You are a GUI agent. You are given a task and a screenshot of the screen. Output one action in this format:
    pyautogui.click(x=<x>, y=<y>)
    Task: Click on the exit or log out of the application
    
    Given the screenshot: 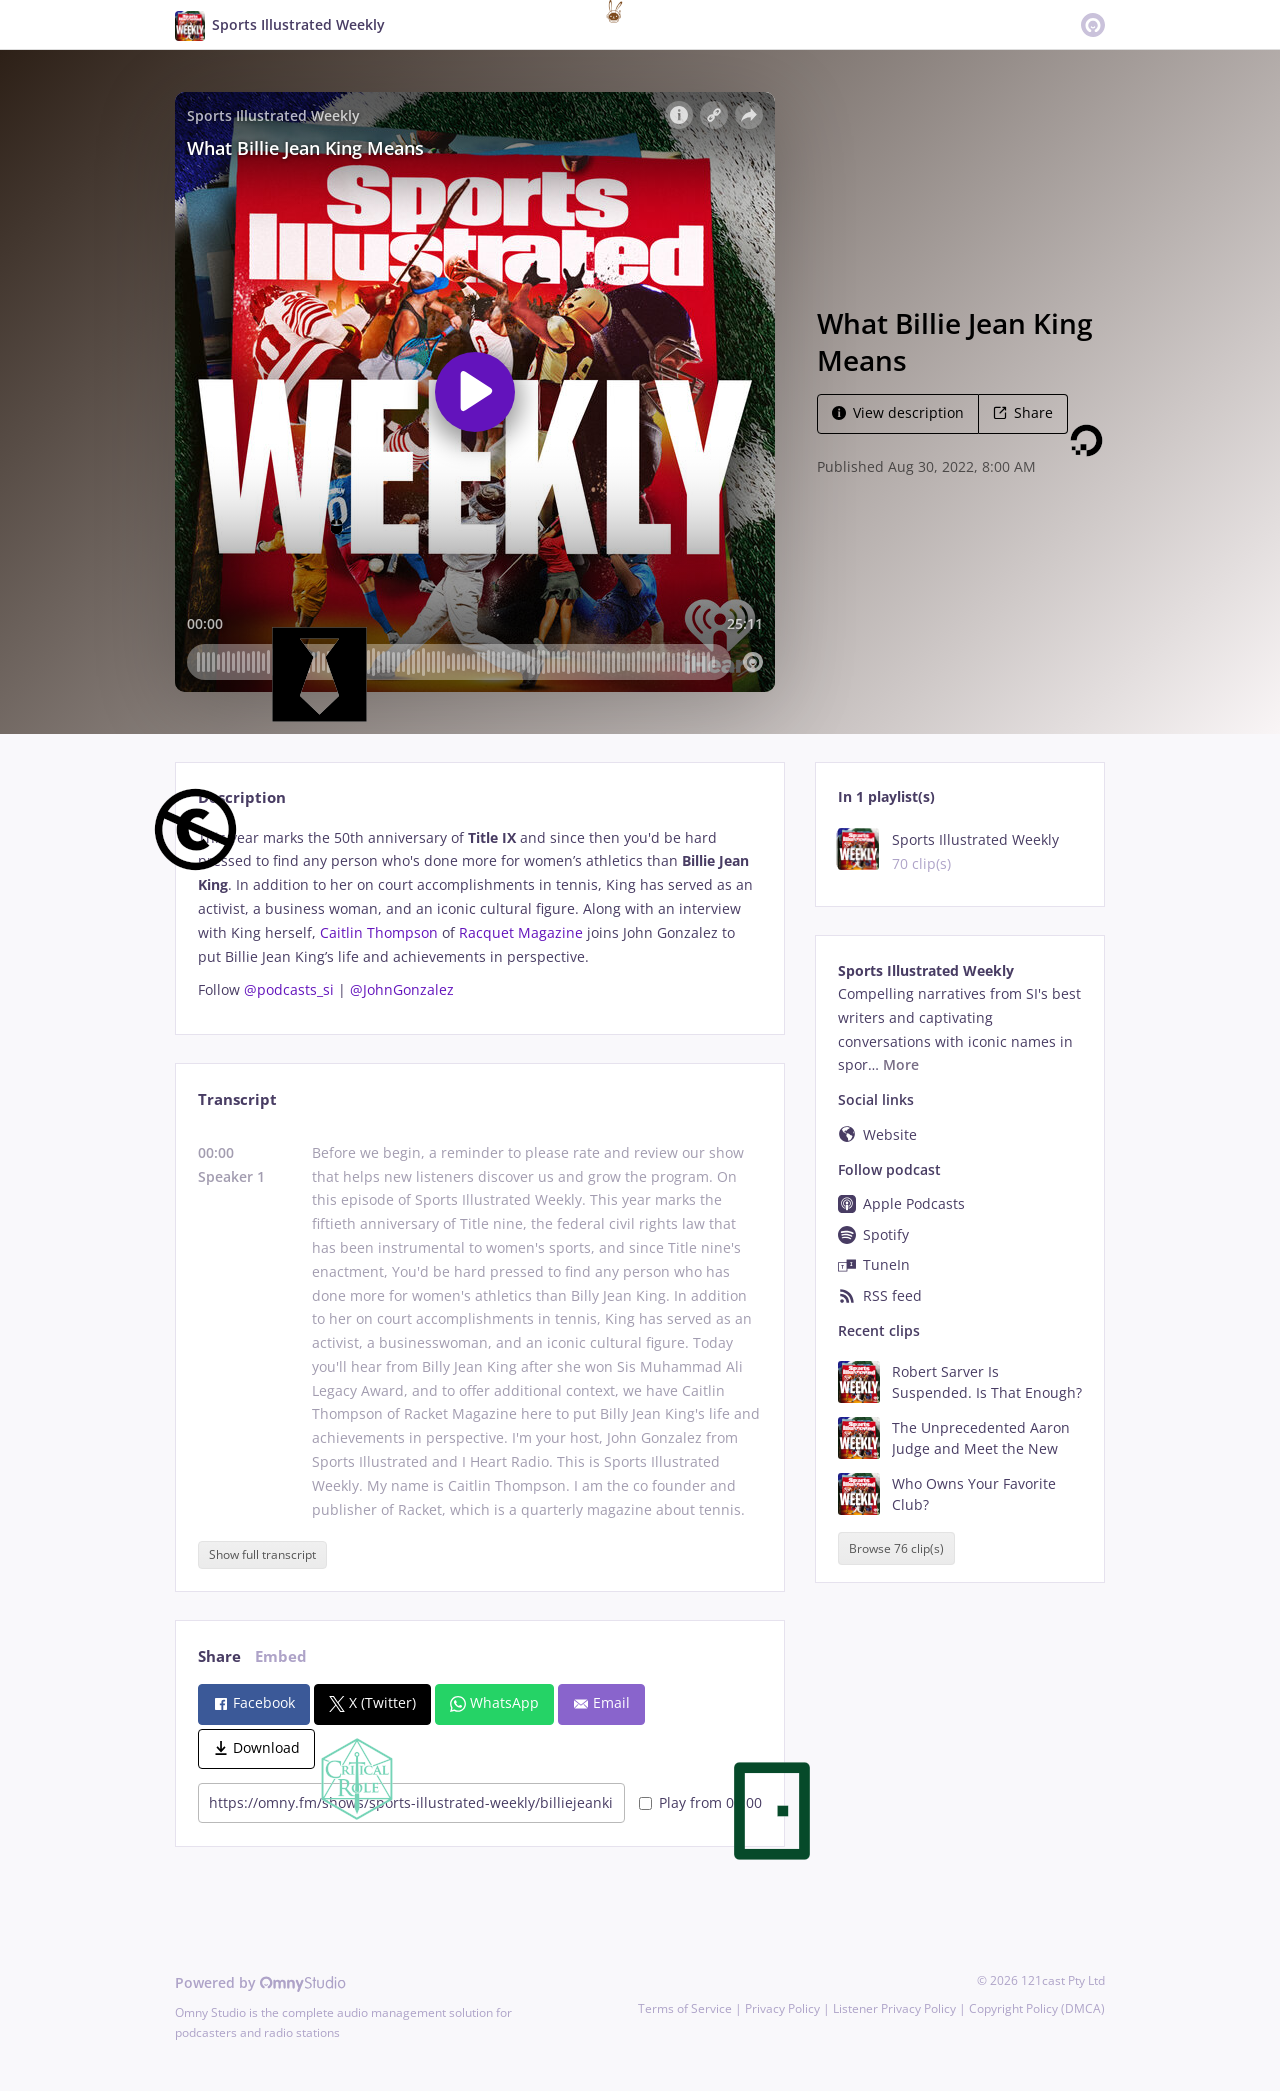 What is the action you would take?
    pyautogui.click(x=772, y=1811)
    